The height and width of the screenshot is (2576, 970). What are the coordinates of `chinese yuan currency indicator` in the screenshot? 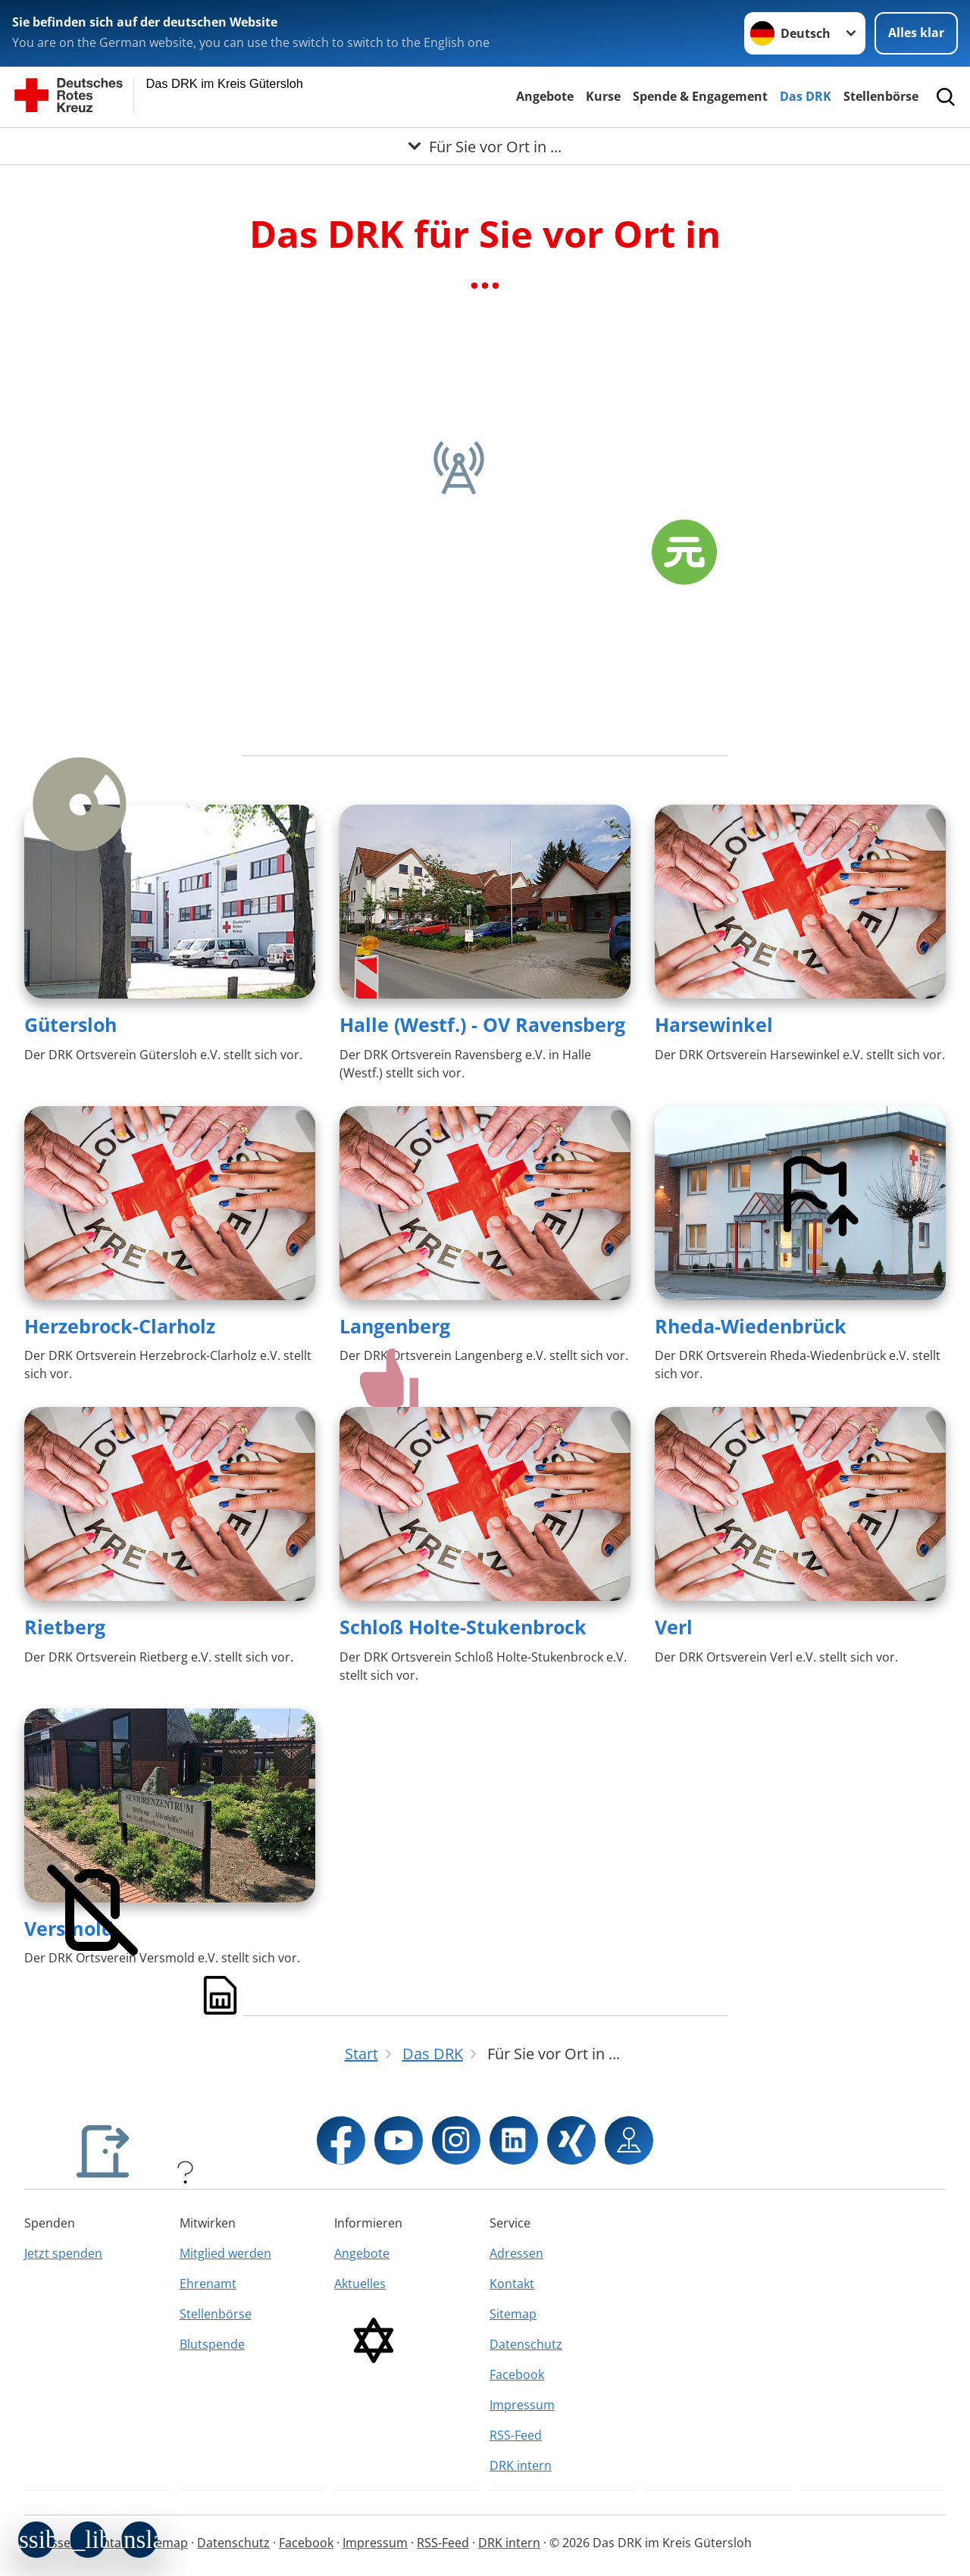 It's located at (684, 555).